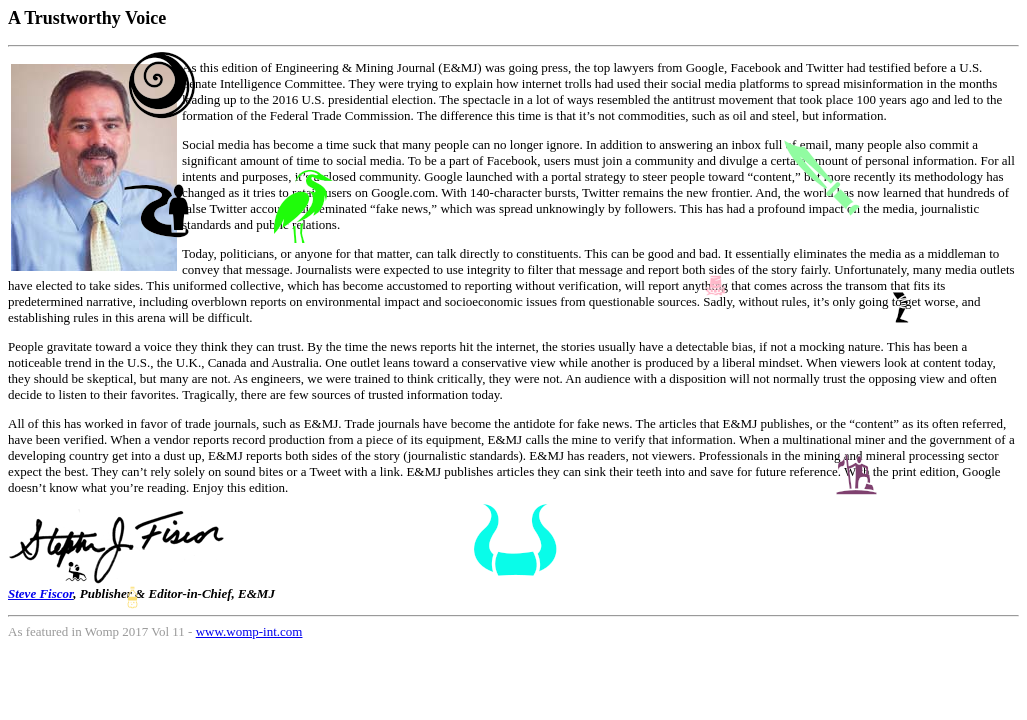 Image resolution: width=1027 pixels, height=720 pixels. Describe the element at coordinates (162, 85) in the screenshot. I see `collectible shell currency or treasure item` at that location.